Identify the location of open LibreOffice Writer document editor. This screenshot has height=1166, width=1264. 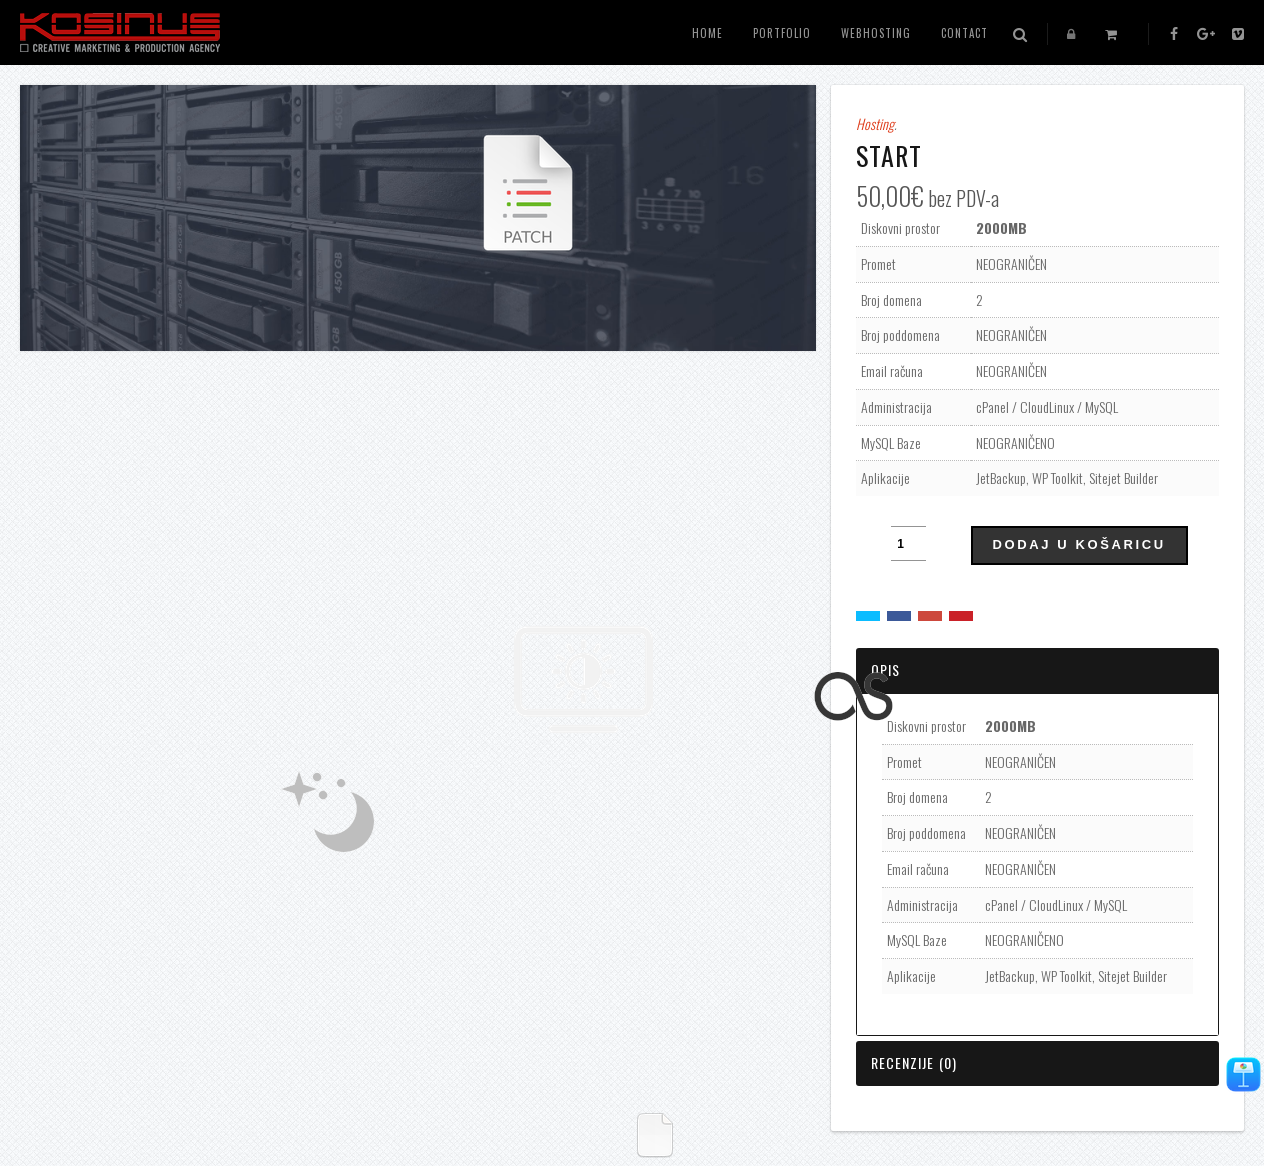
(1243, 1074).